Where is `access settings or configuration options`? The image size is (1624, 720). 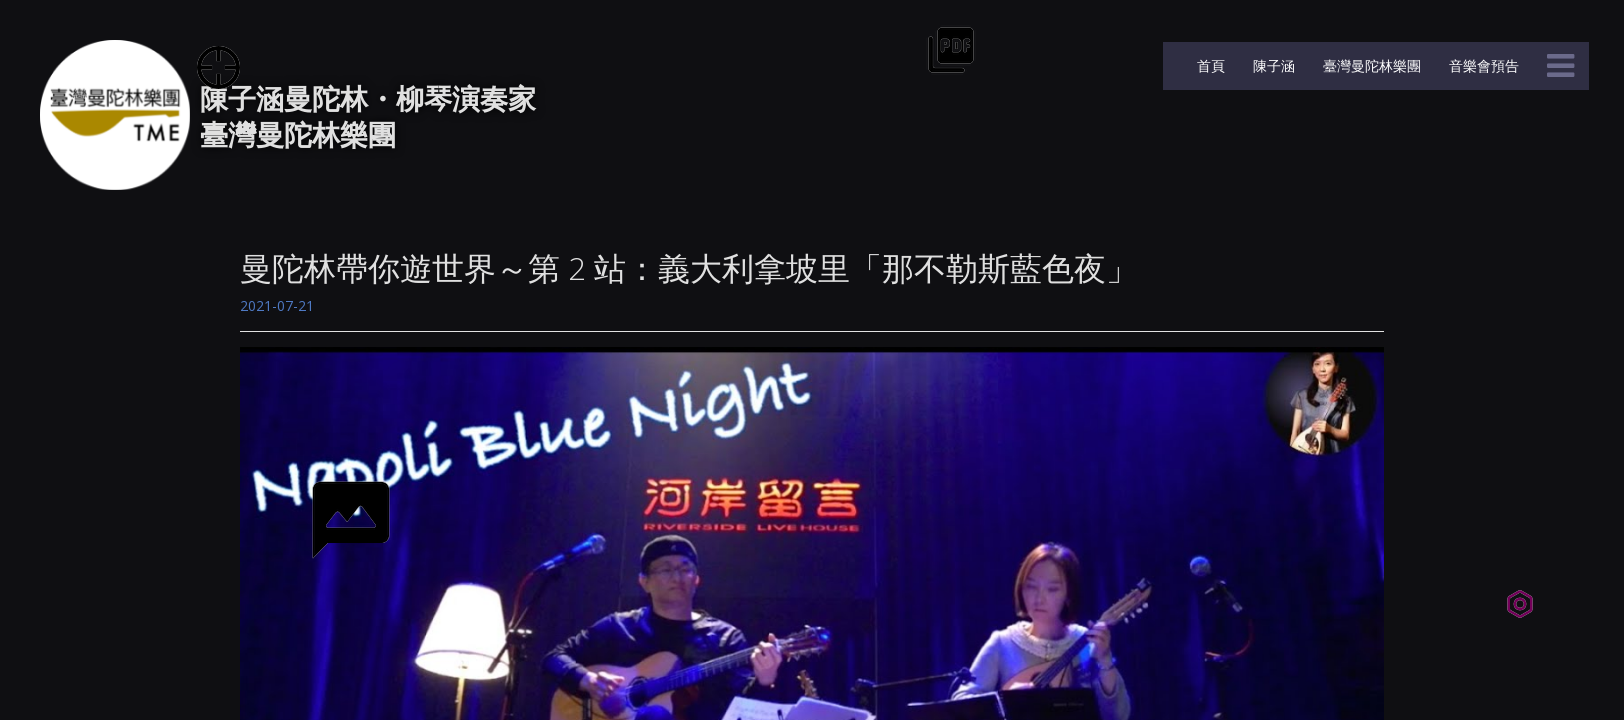
access settings or configuration options is located at coordinates (1520, 604).